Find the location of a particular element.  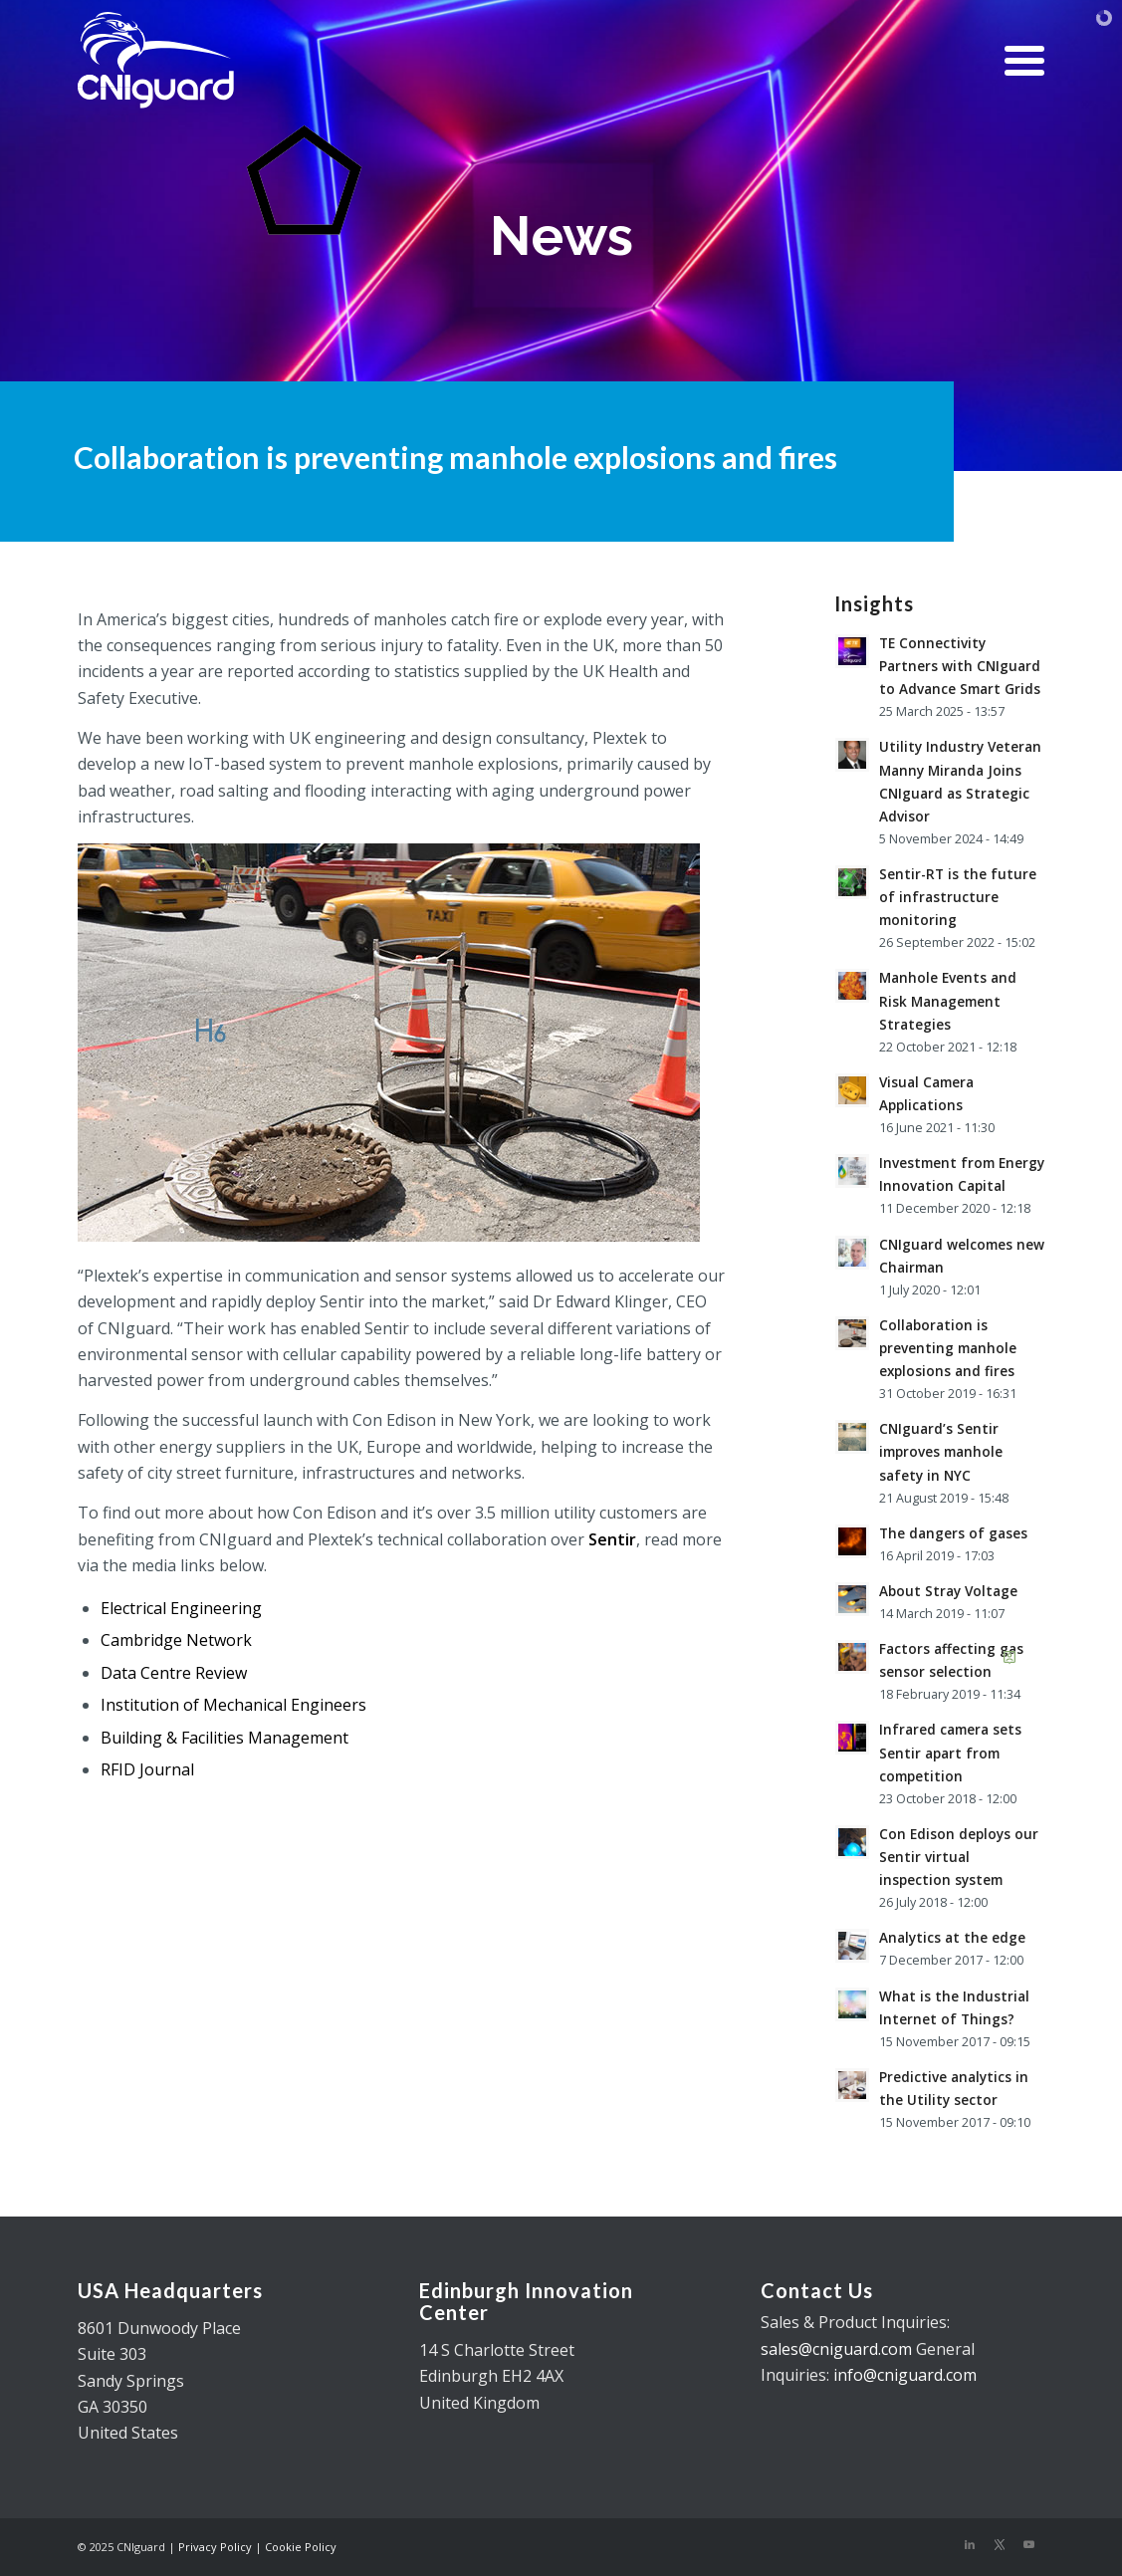

select pentagon shape tool is located at coordinates (304, 185).